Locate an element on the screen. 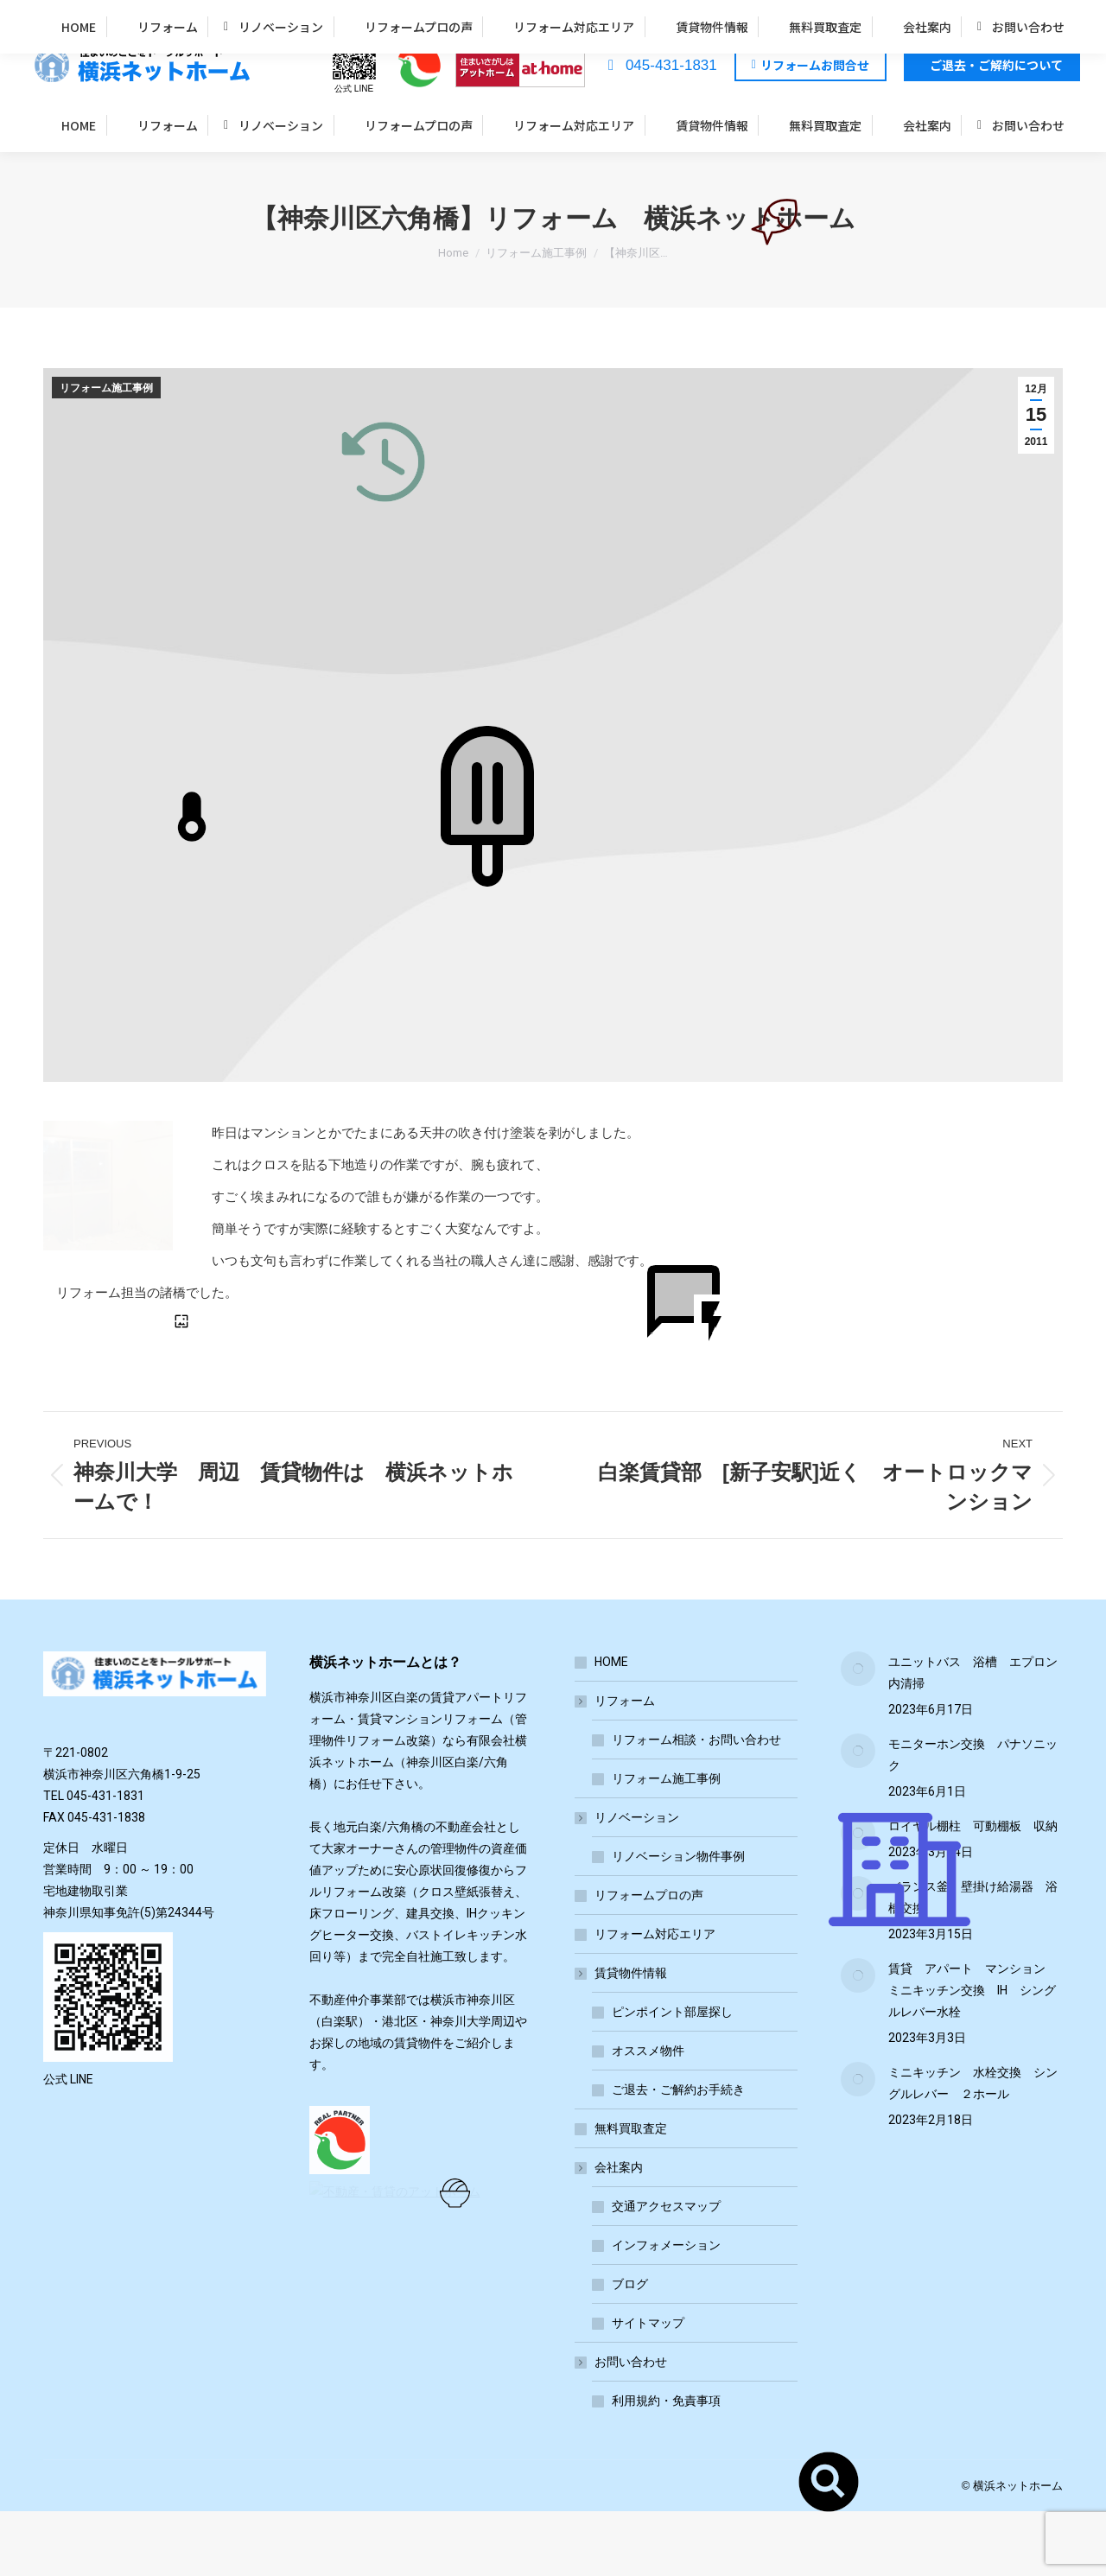 This screenshot has height=2576, width=1106. view food or meal options is located at coordinates (454, 2193).